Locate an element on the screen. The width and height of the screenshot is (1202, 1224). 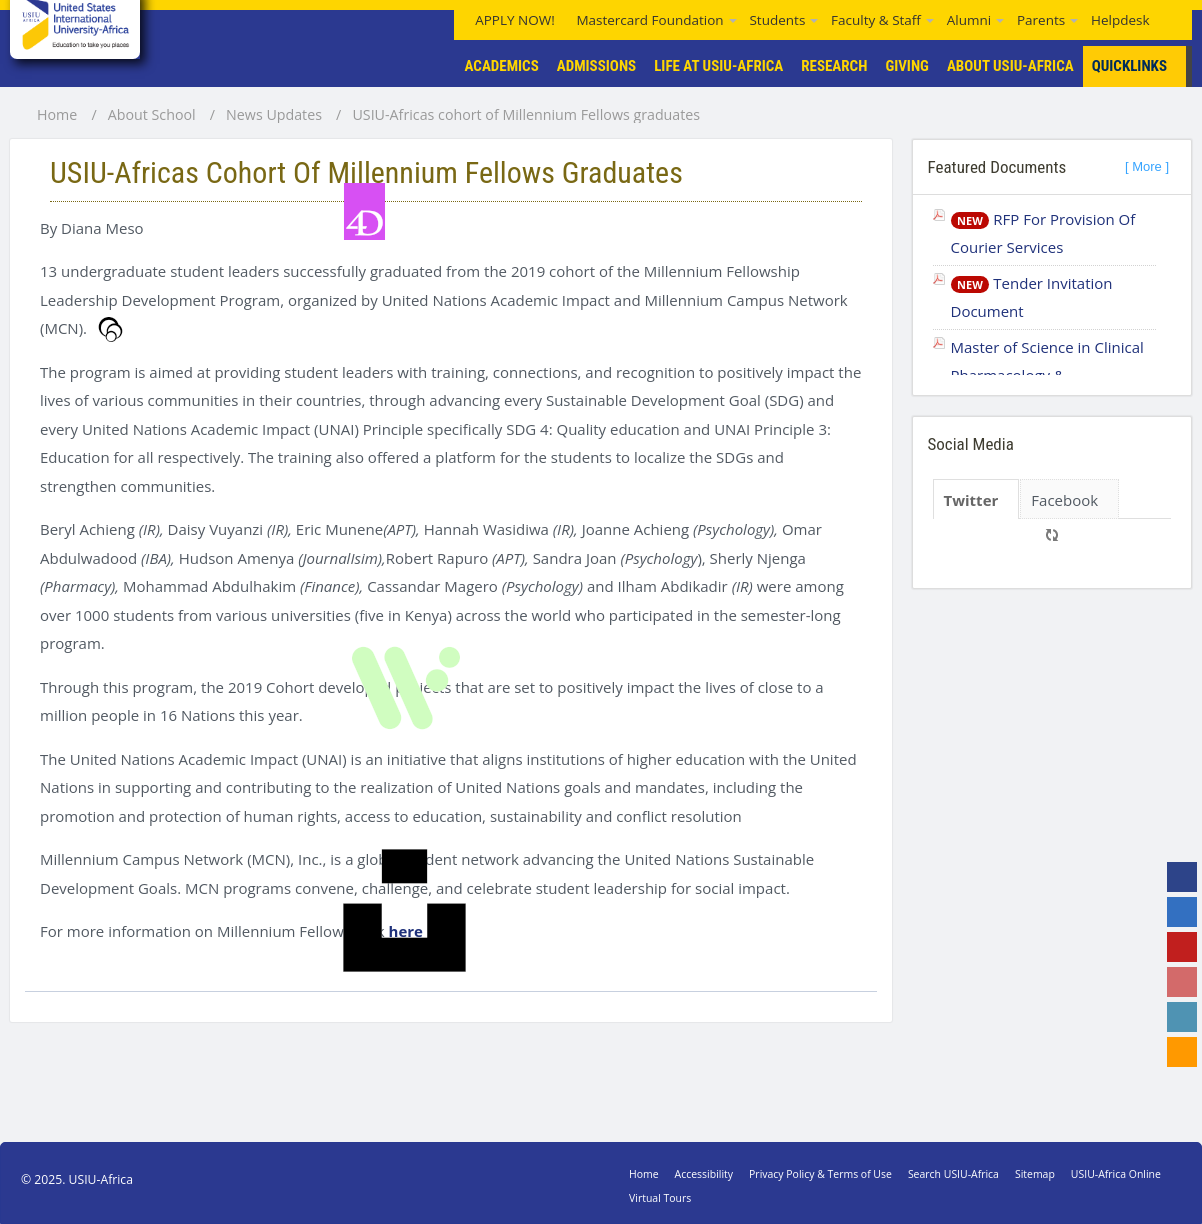
4D software logo is located at coordinates (364, 211).